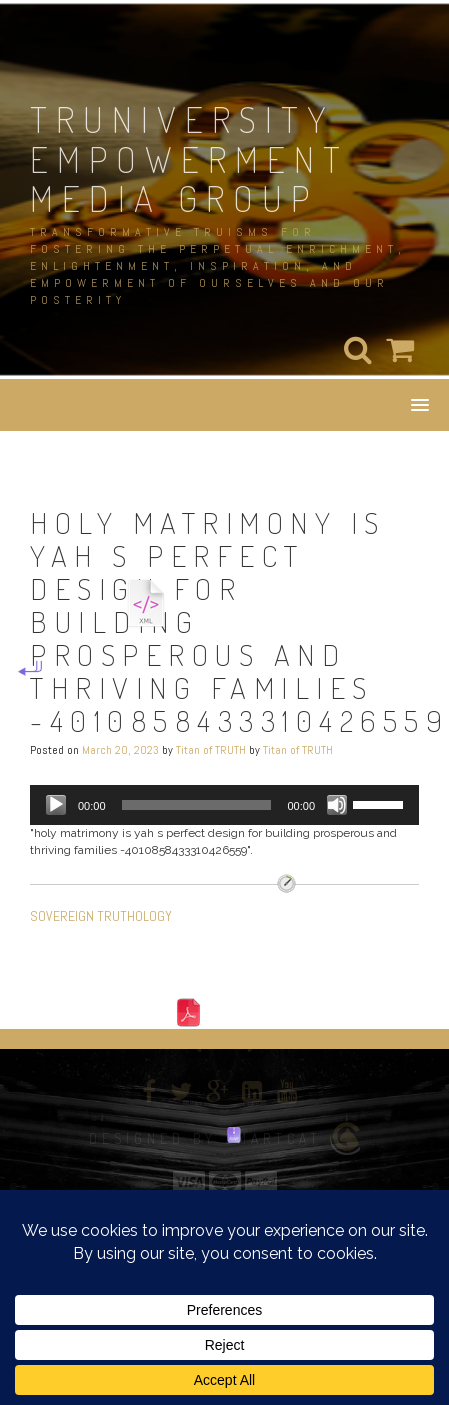 Image resolution: width=449 pixels, height=1405 pixels. What do you see at coordinates (234, 1135) in the screenshot?
I see `a compressed RAR archive file` at bounding box center [234, 1135].